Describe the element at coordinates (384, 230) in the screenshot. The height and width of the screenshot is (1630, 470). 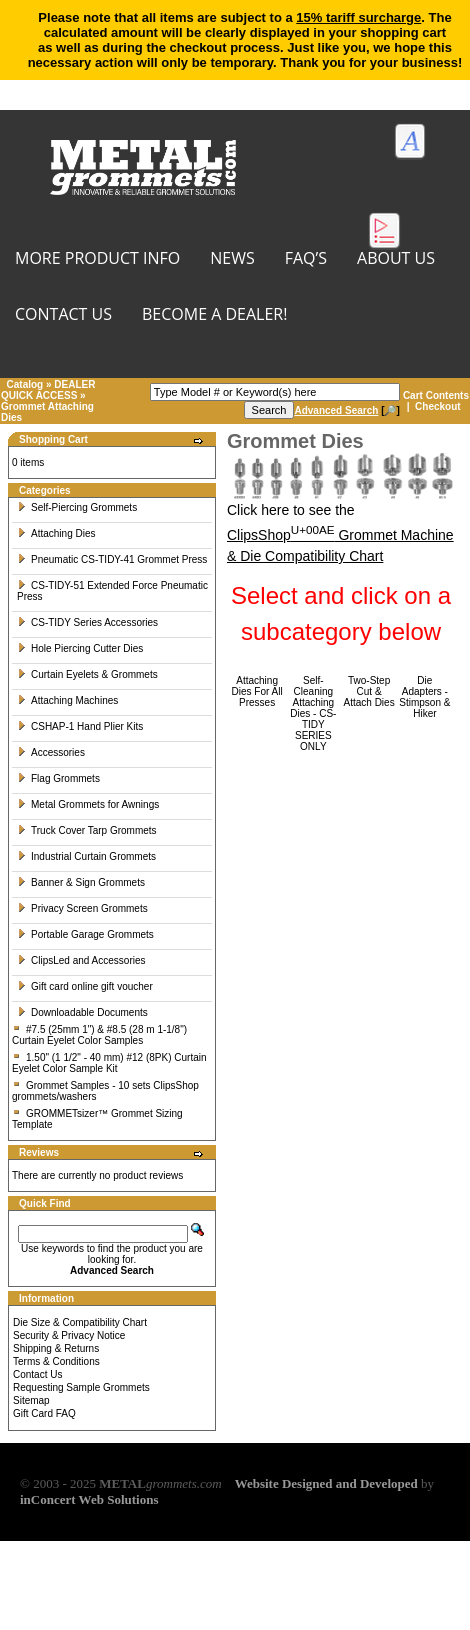
I see `an mpegurl audio playlist file` at that location.